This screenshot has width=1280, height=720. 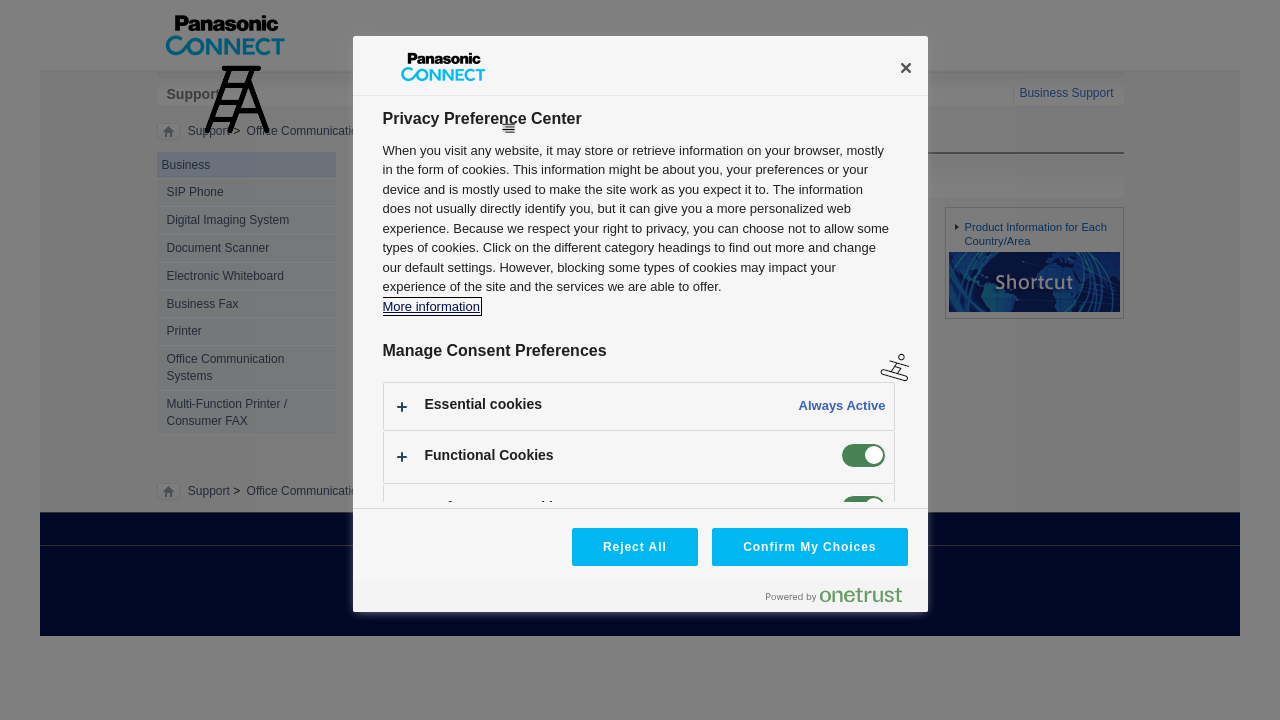 What do you see at coordinates (238, 99) in the screenshot?
I see `access tools or equipment section` at bounding box center [238, 99].